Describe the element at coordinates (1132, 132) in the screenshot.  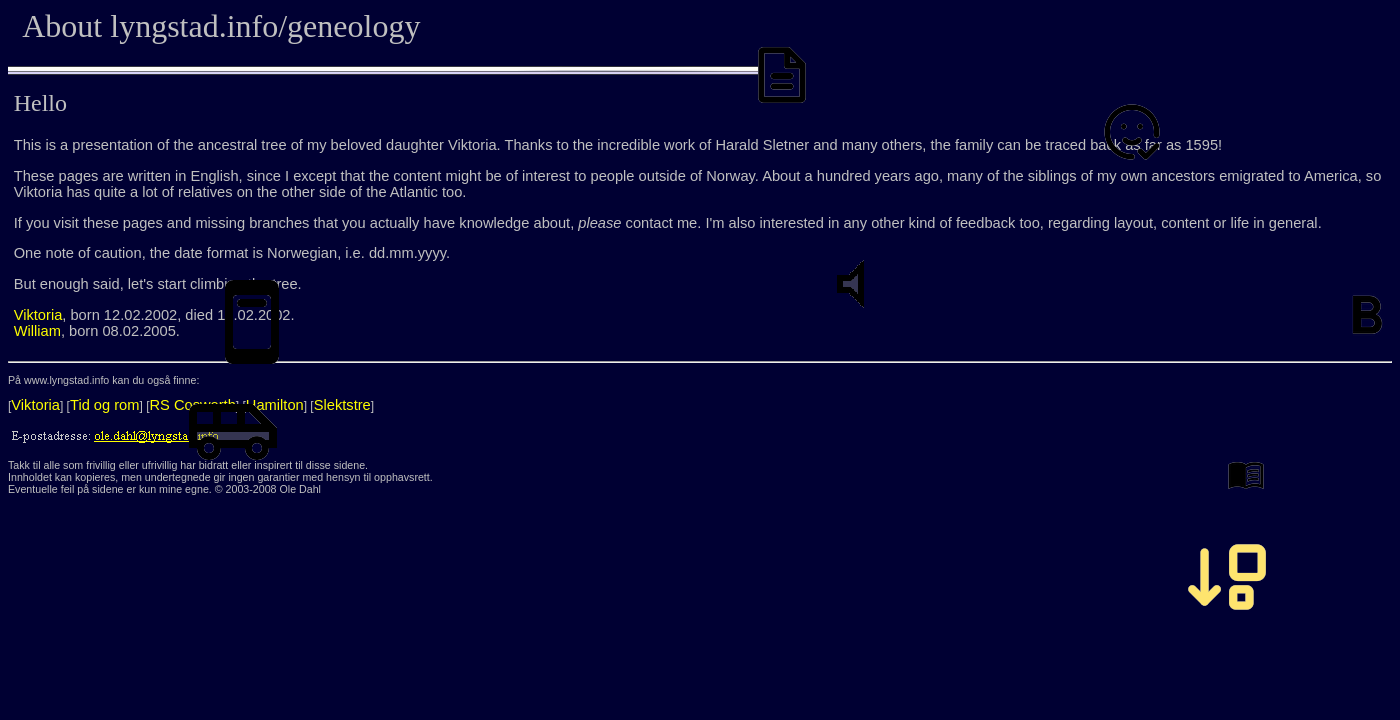
I see `confirm mood or emotional check-in` at that location.